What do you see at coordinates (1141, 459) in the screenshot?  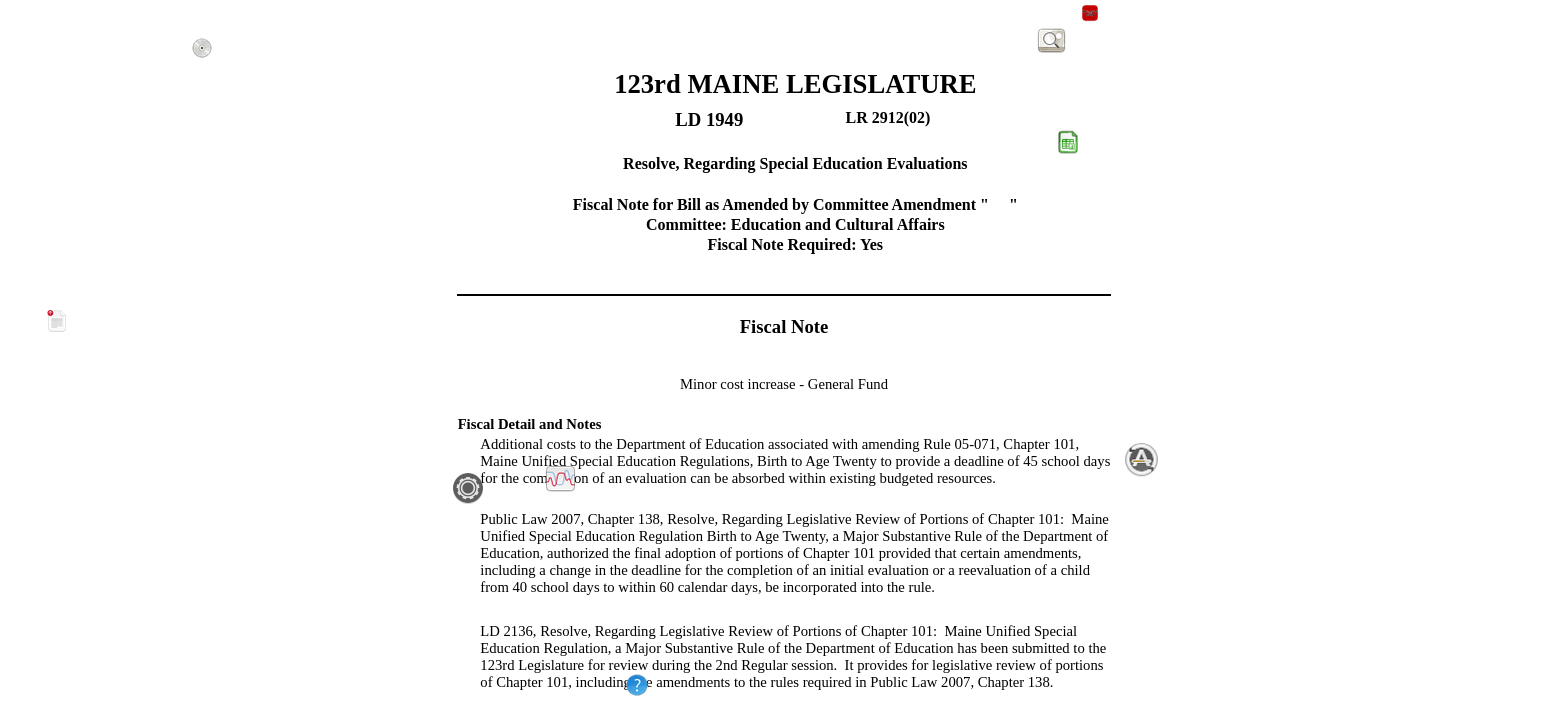 I see `open the software updater application` at bounding box center [1141, 459].